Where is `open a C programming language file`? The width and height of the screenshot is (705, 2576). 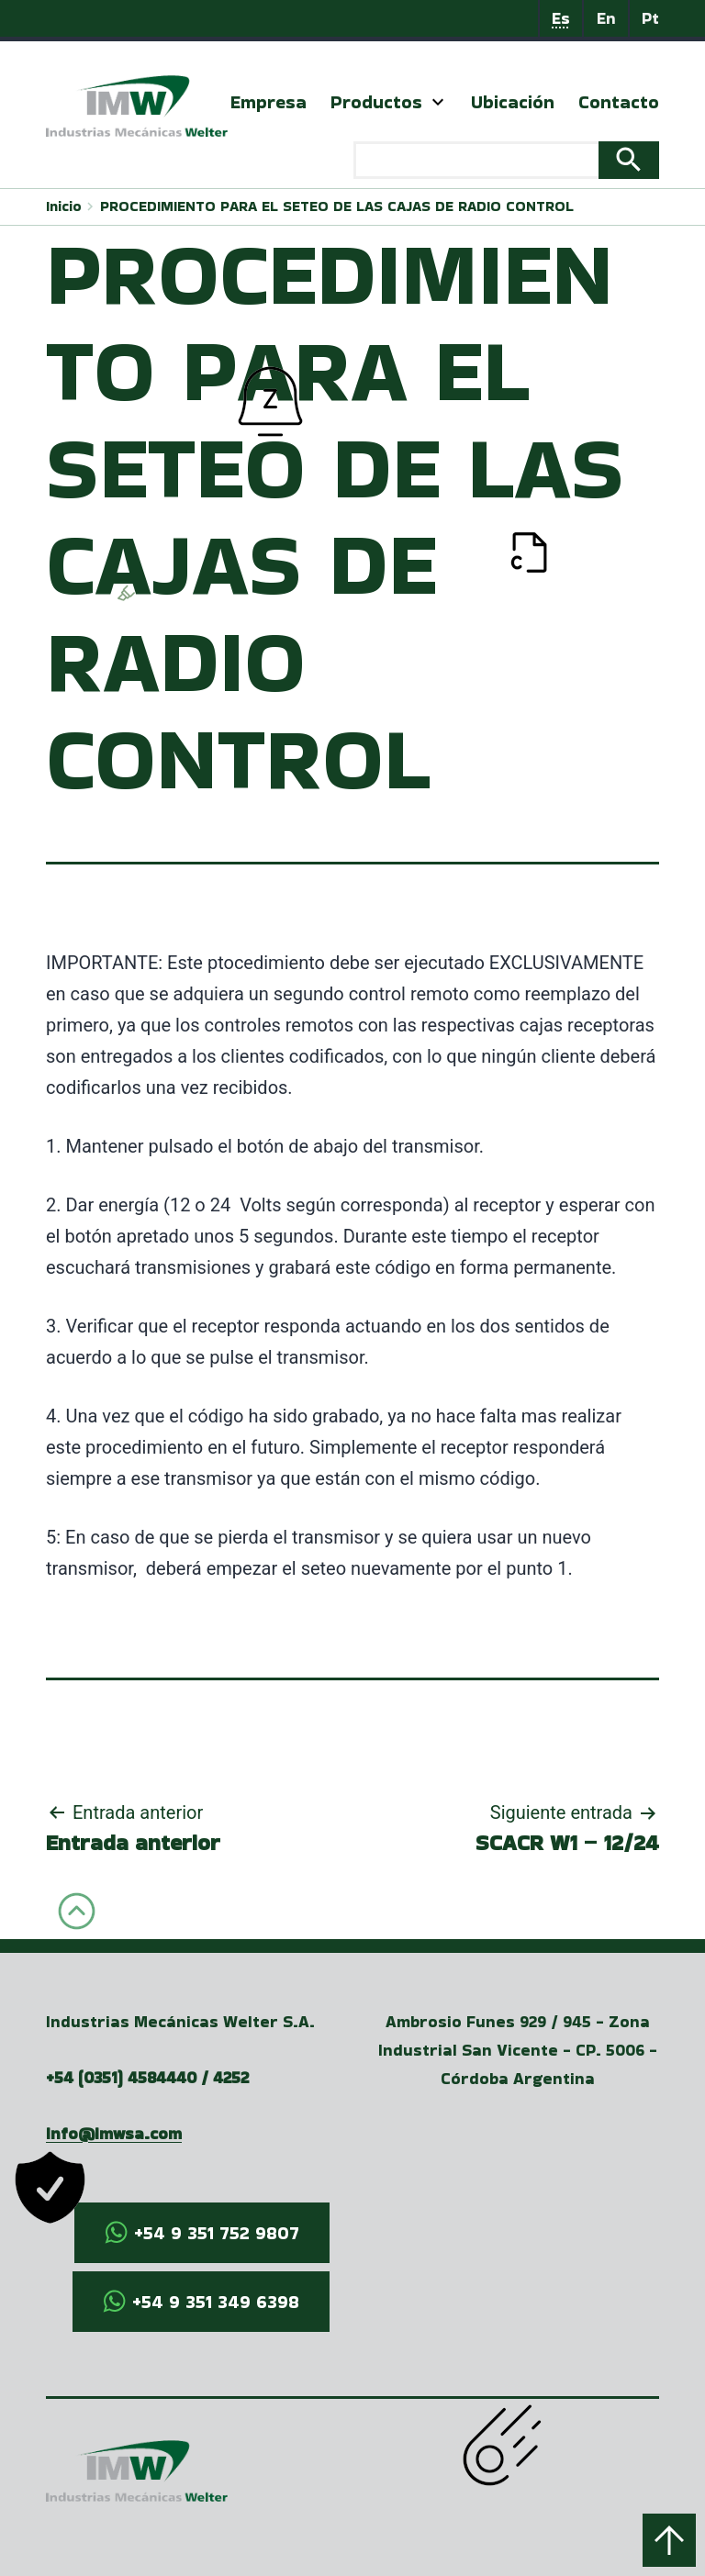
open a C programming language file is located at coordinates (530, 552).